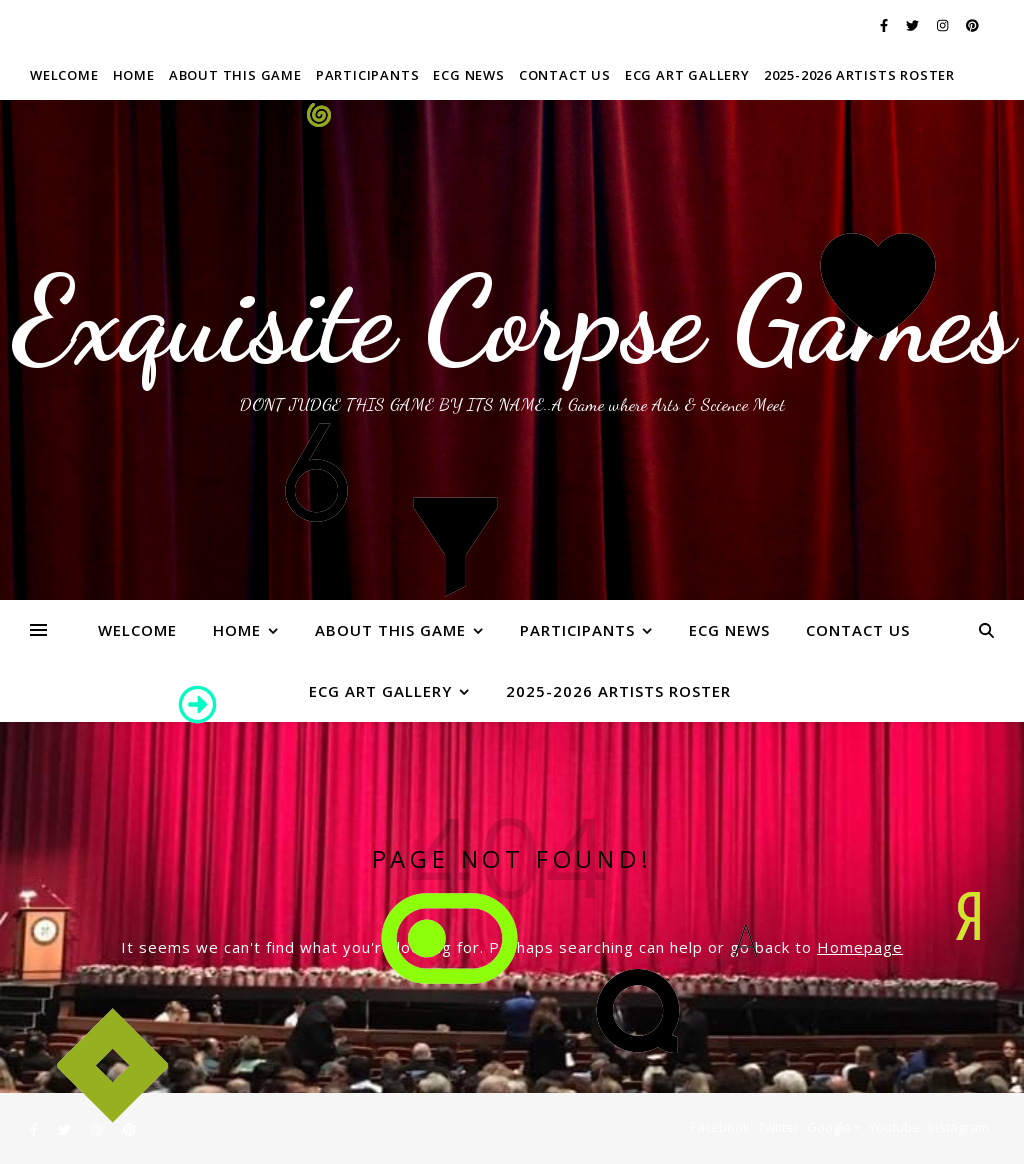  I want to click on go to next item or step, so click(197, 704).